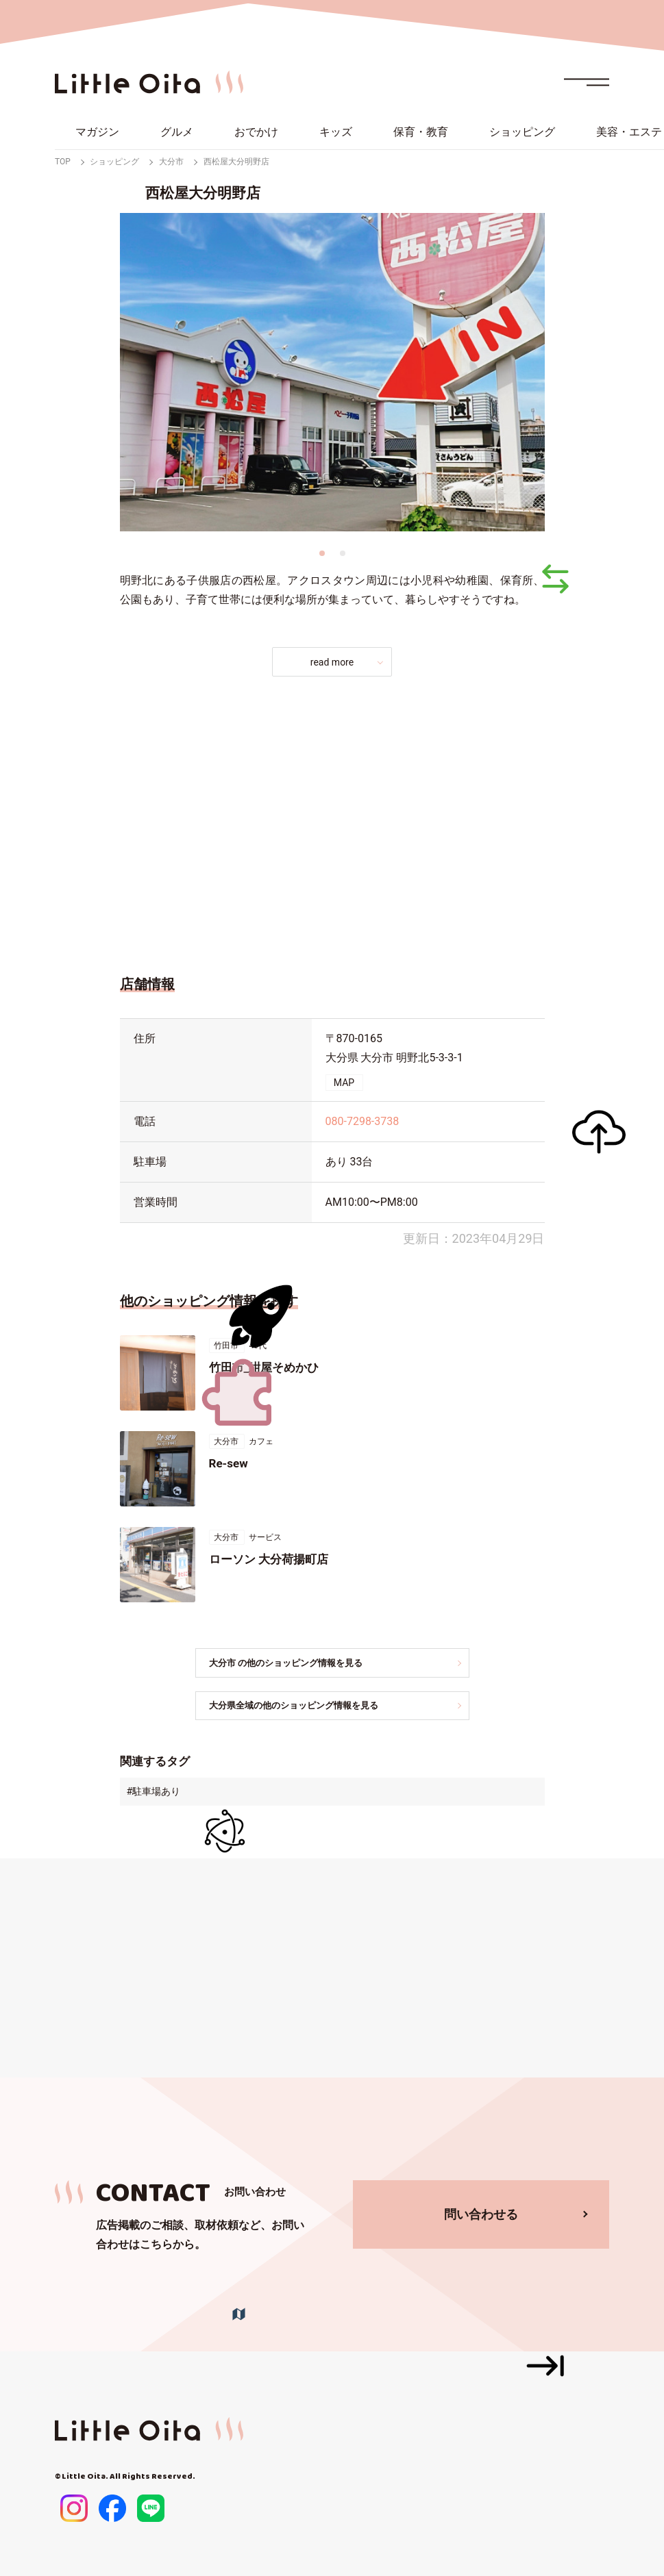  Describe the element at coordinates (555, 579) in the screenshot. I see `swap or exchange items` at that location.